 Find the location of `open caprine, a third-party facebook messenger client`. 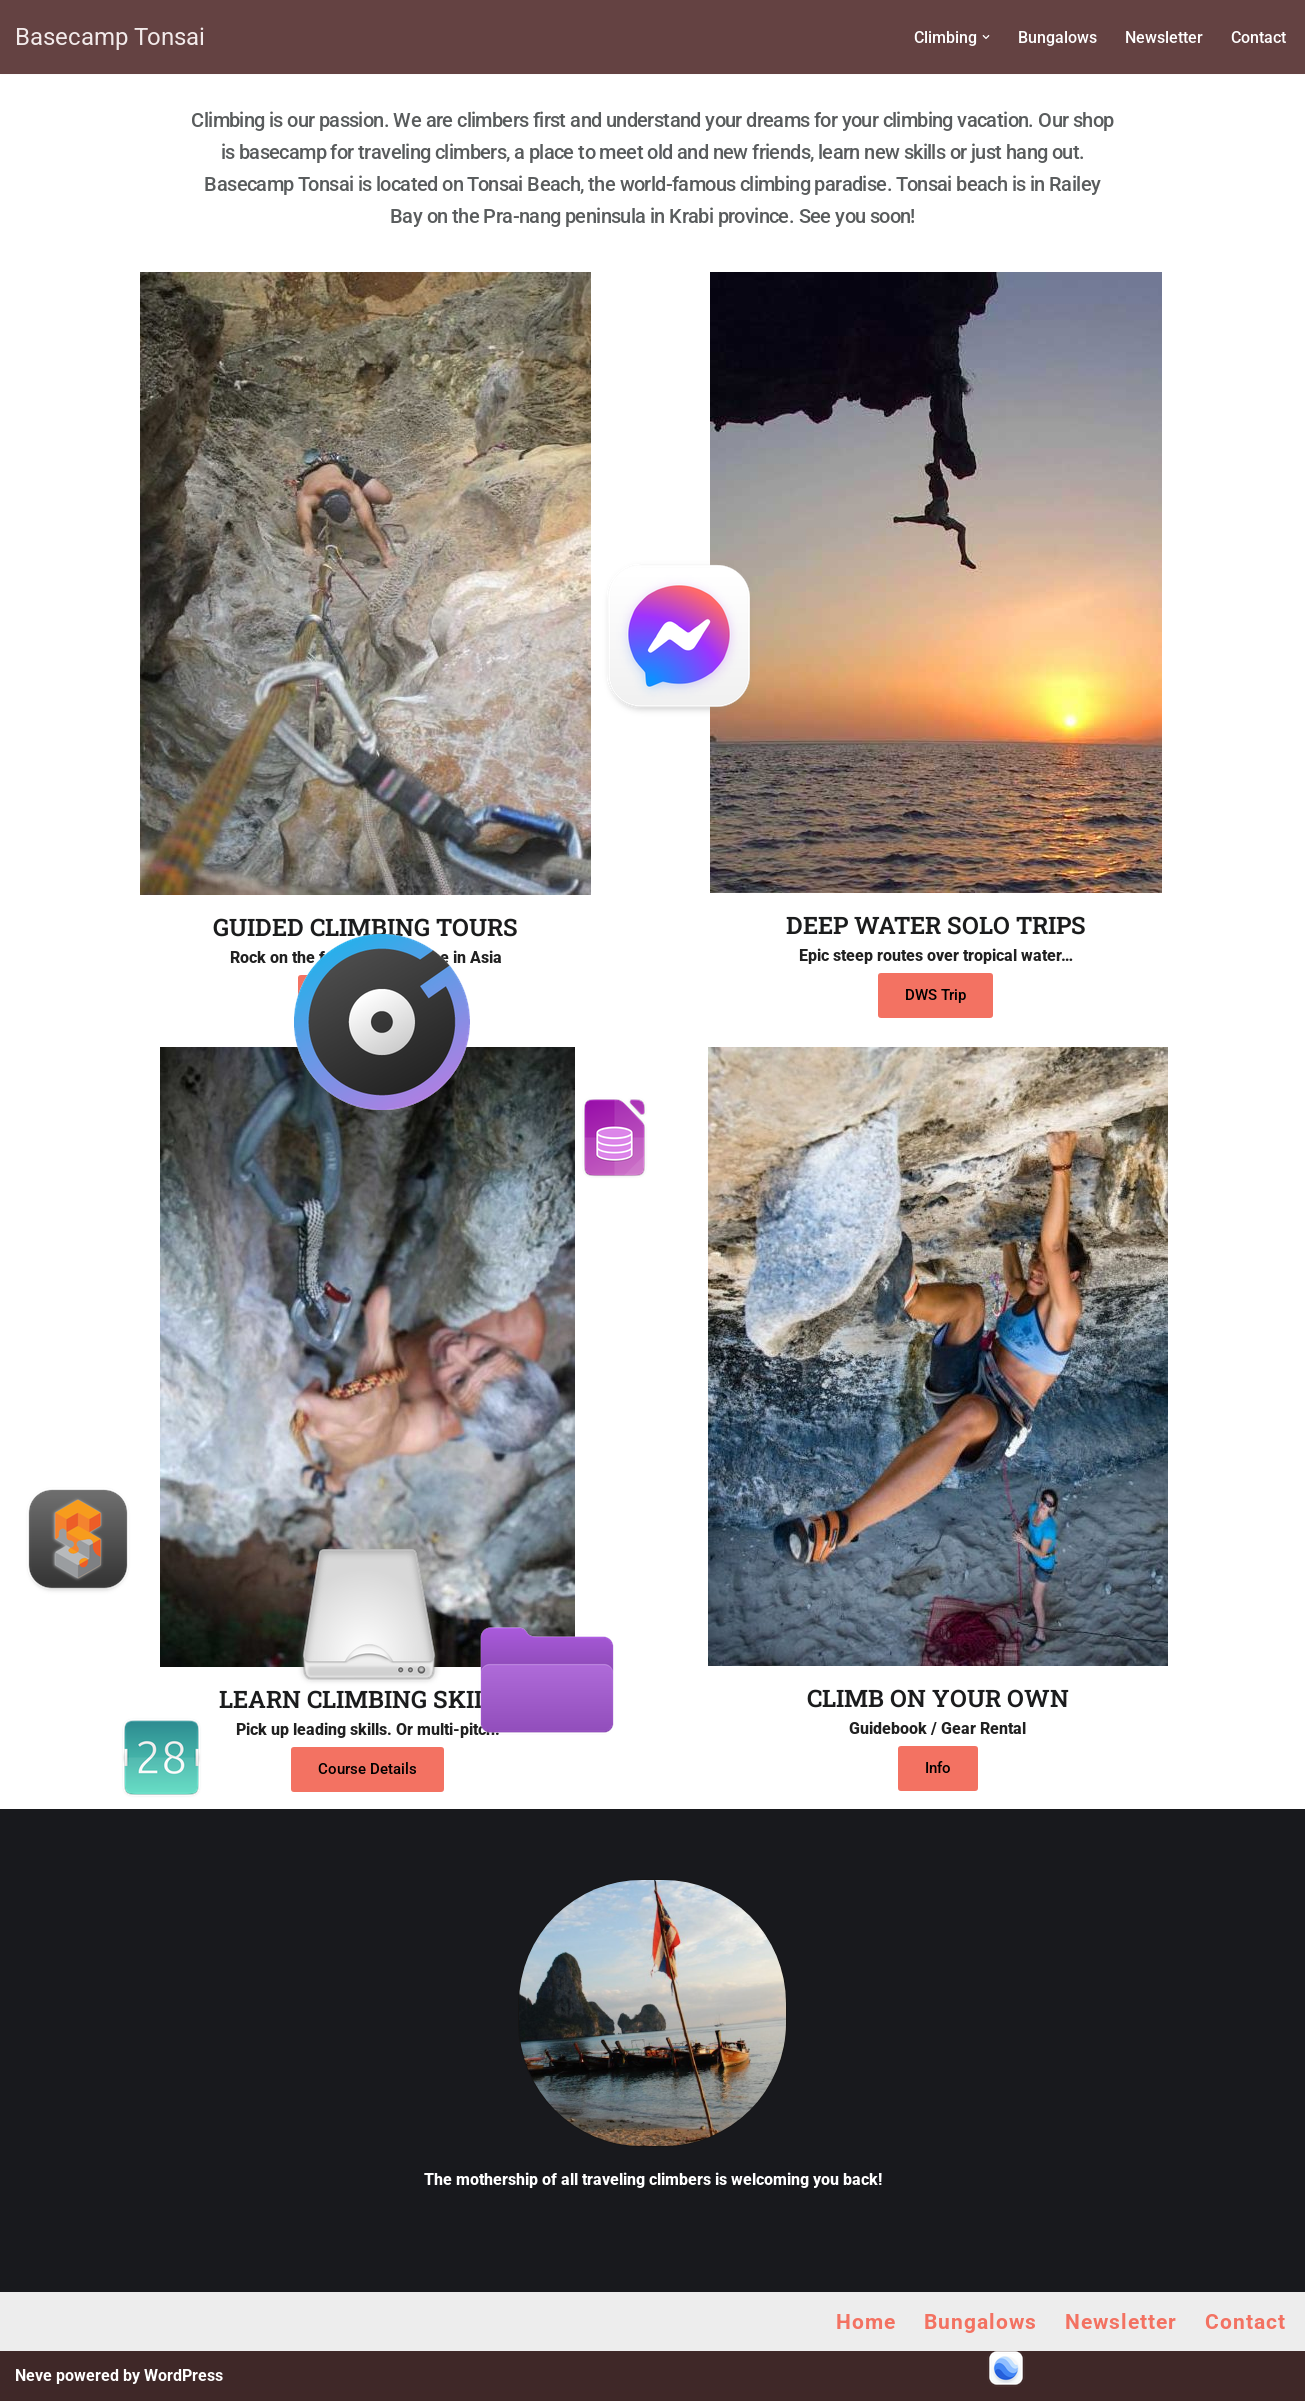

open caprine, a third-party facebook messenger client is located at coordinates (679, 636).